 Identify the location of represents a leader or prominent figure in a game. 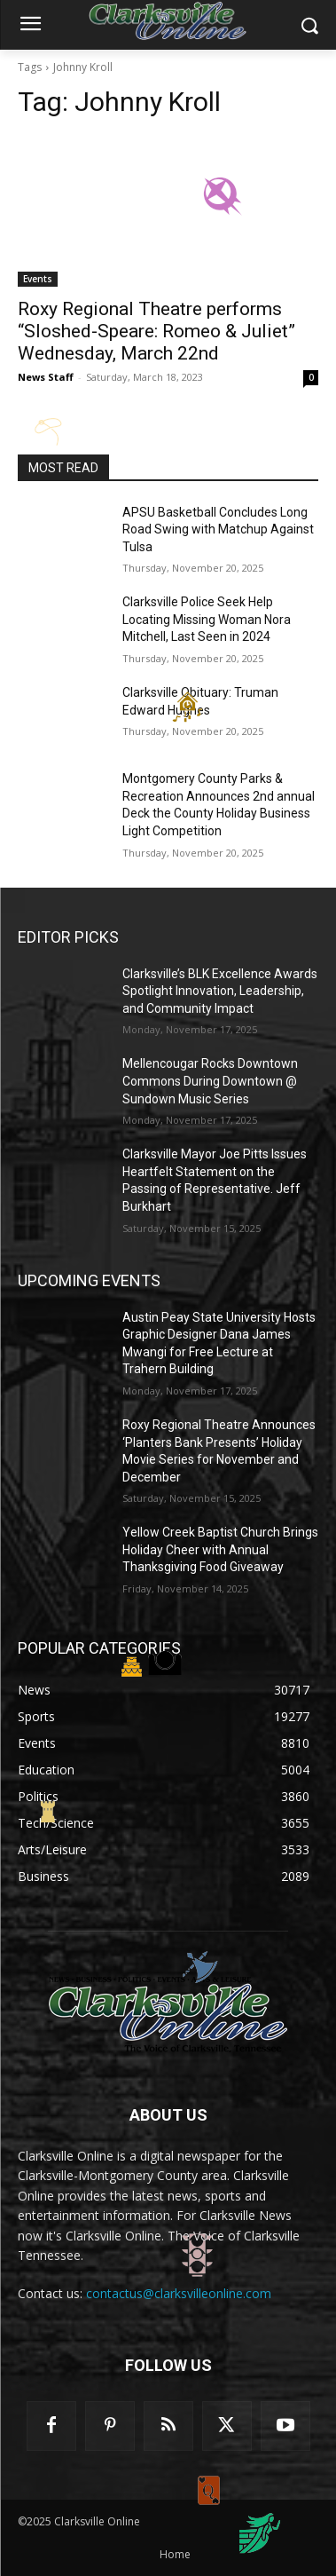
(260, 2533).